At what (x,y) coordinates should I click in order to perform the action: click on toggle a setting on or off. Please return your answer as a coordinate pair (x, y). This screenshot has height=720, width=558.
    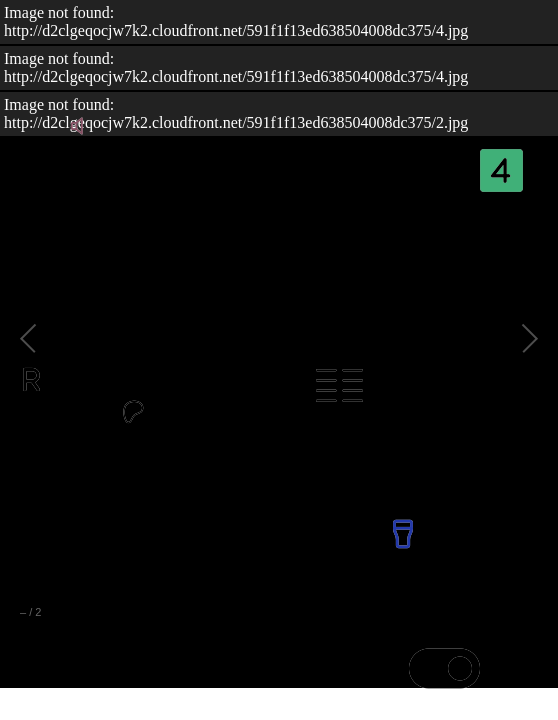
    Looking at the image, I should click on (444, 668).